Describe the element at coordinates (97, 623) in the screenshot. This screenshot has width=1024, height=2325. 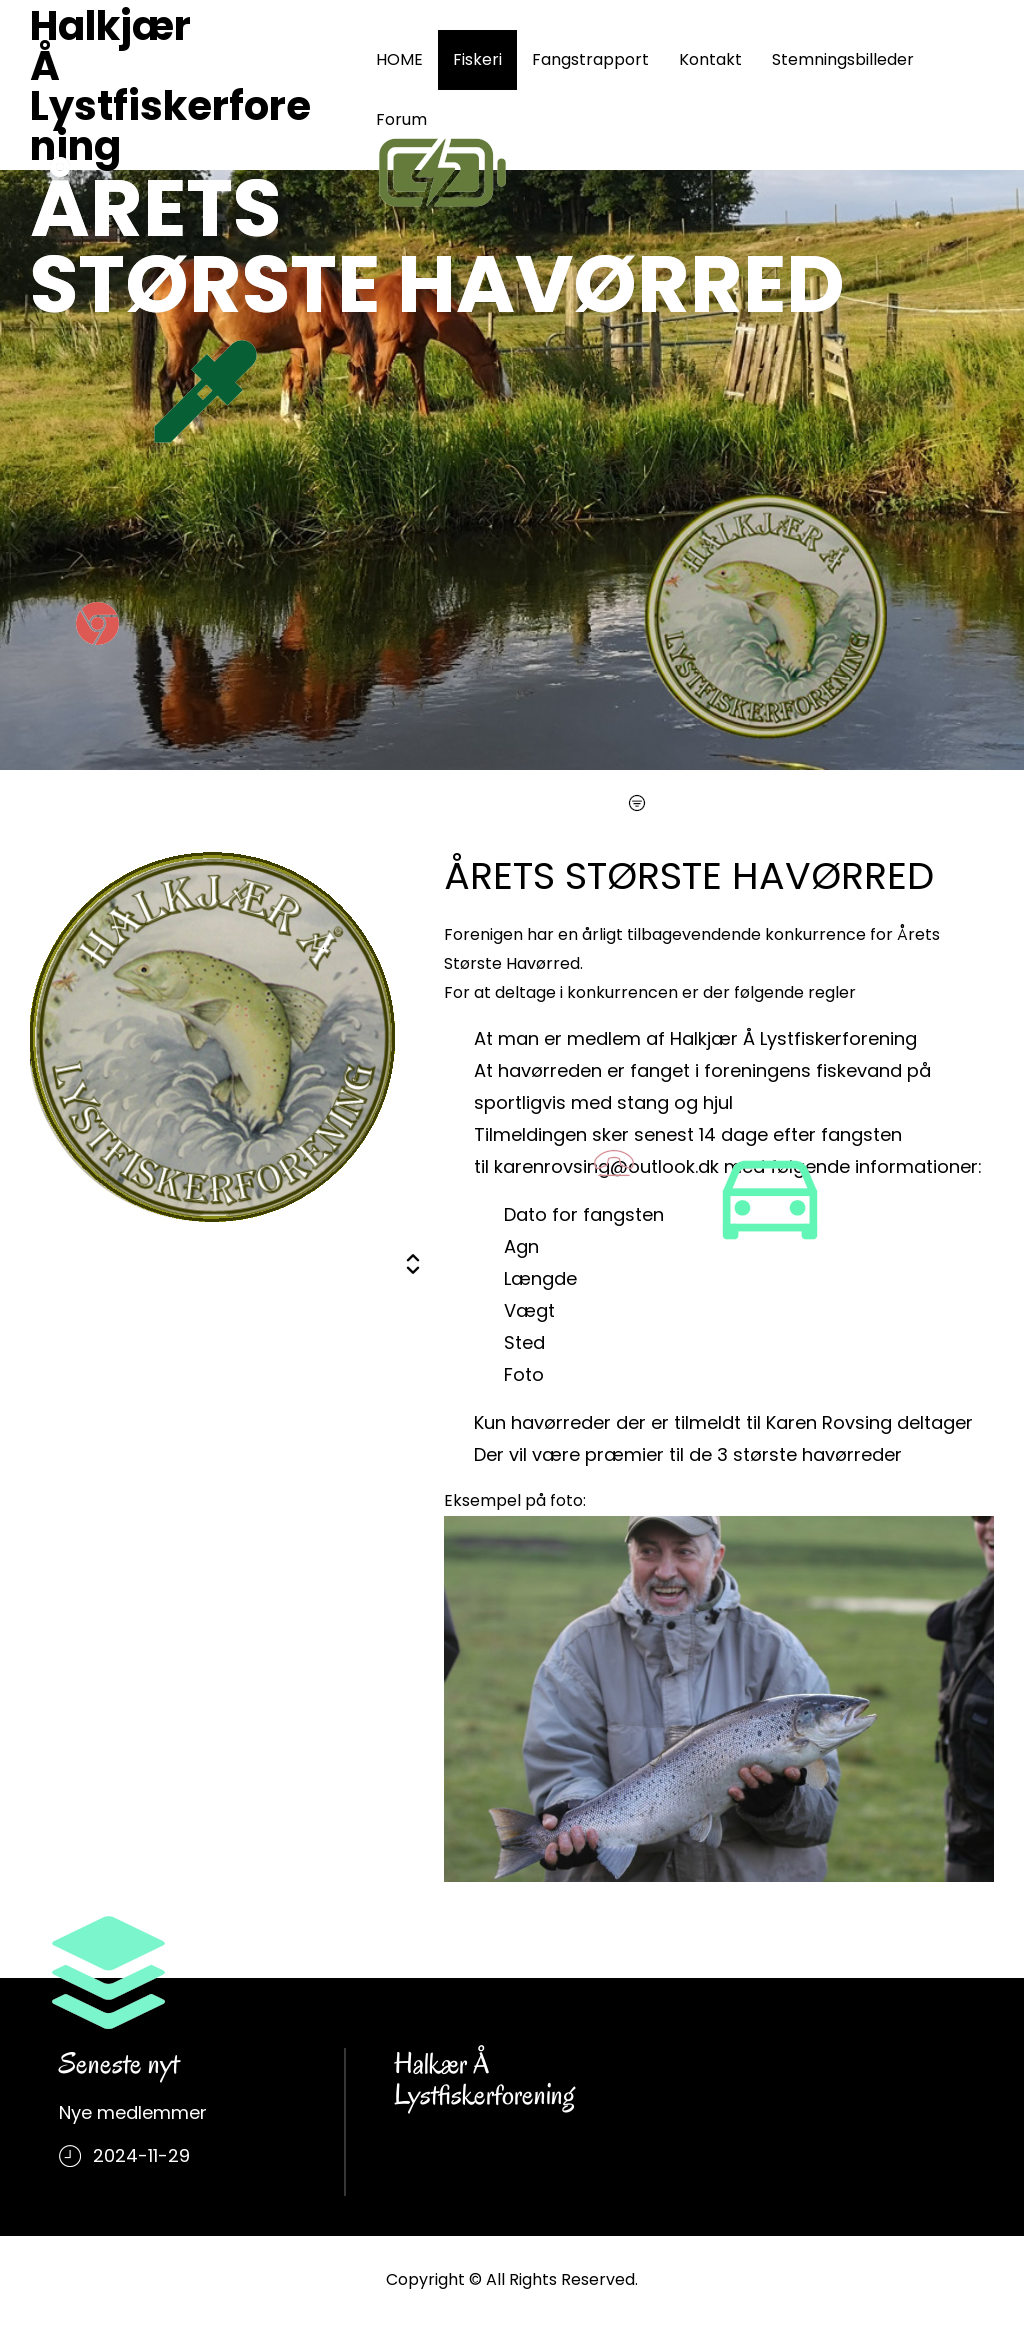
I see `open link in Google Chrome browser` at that location.